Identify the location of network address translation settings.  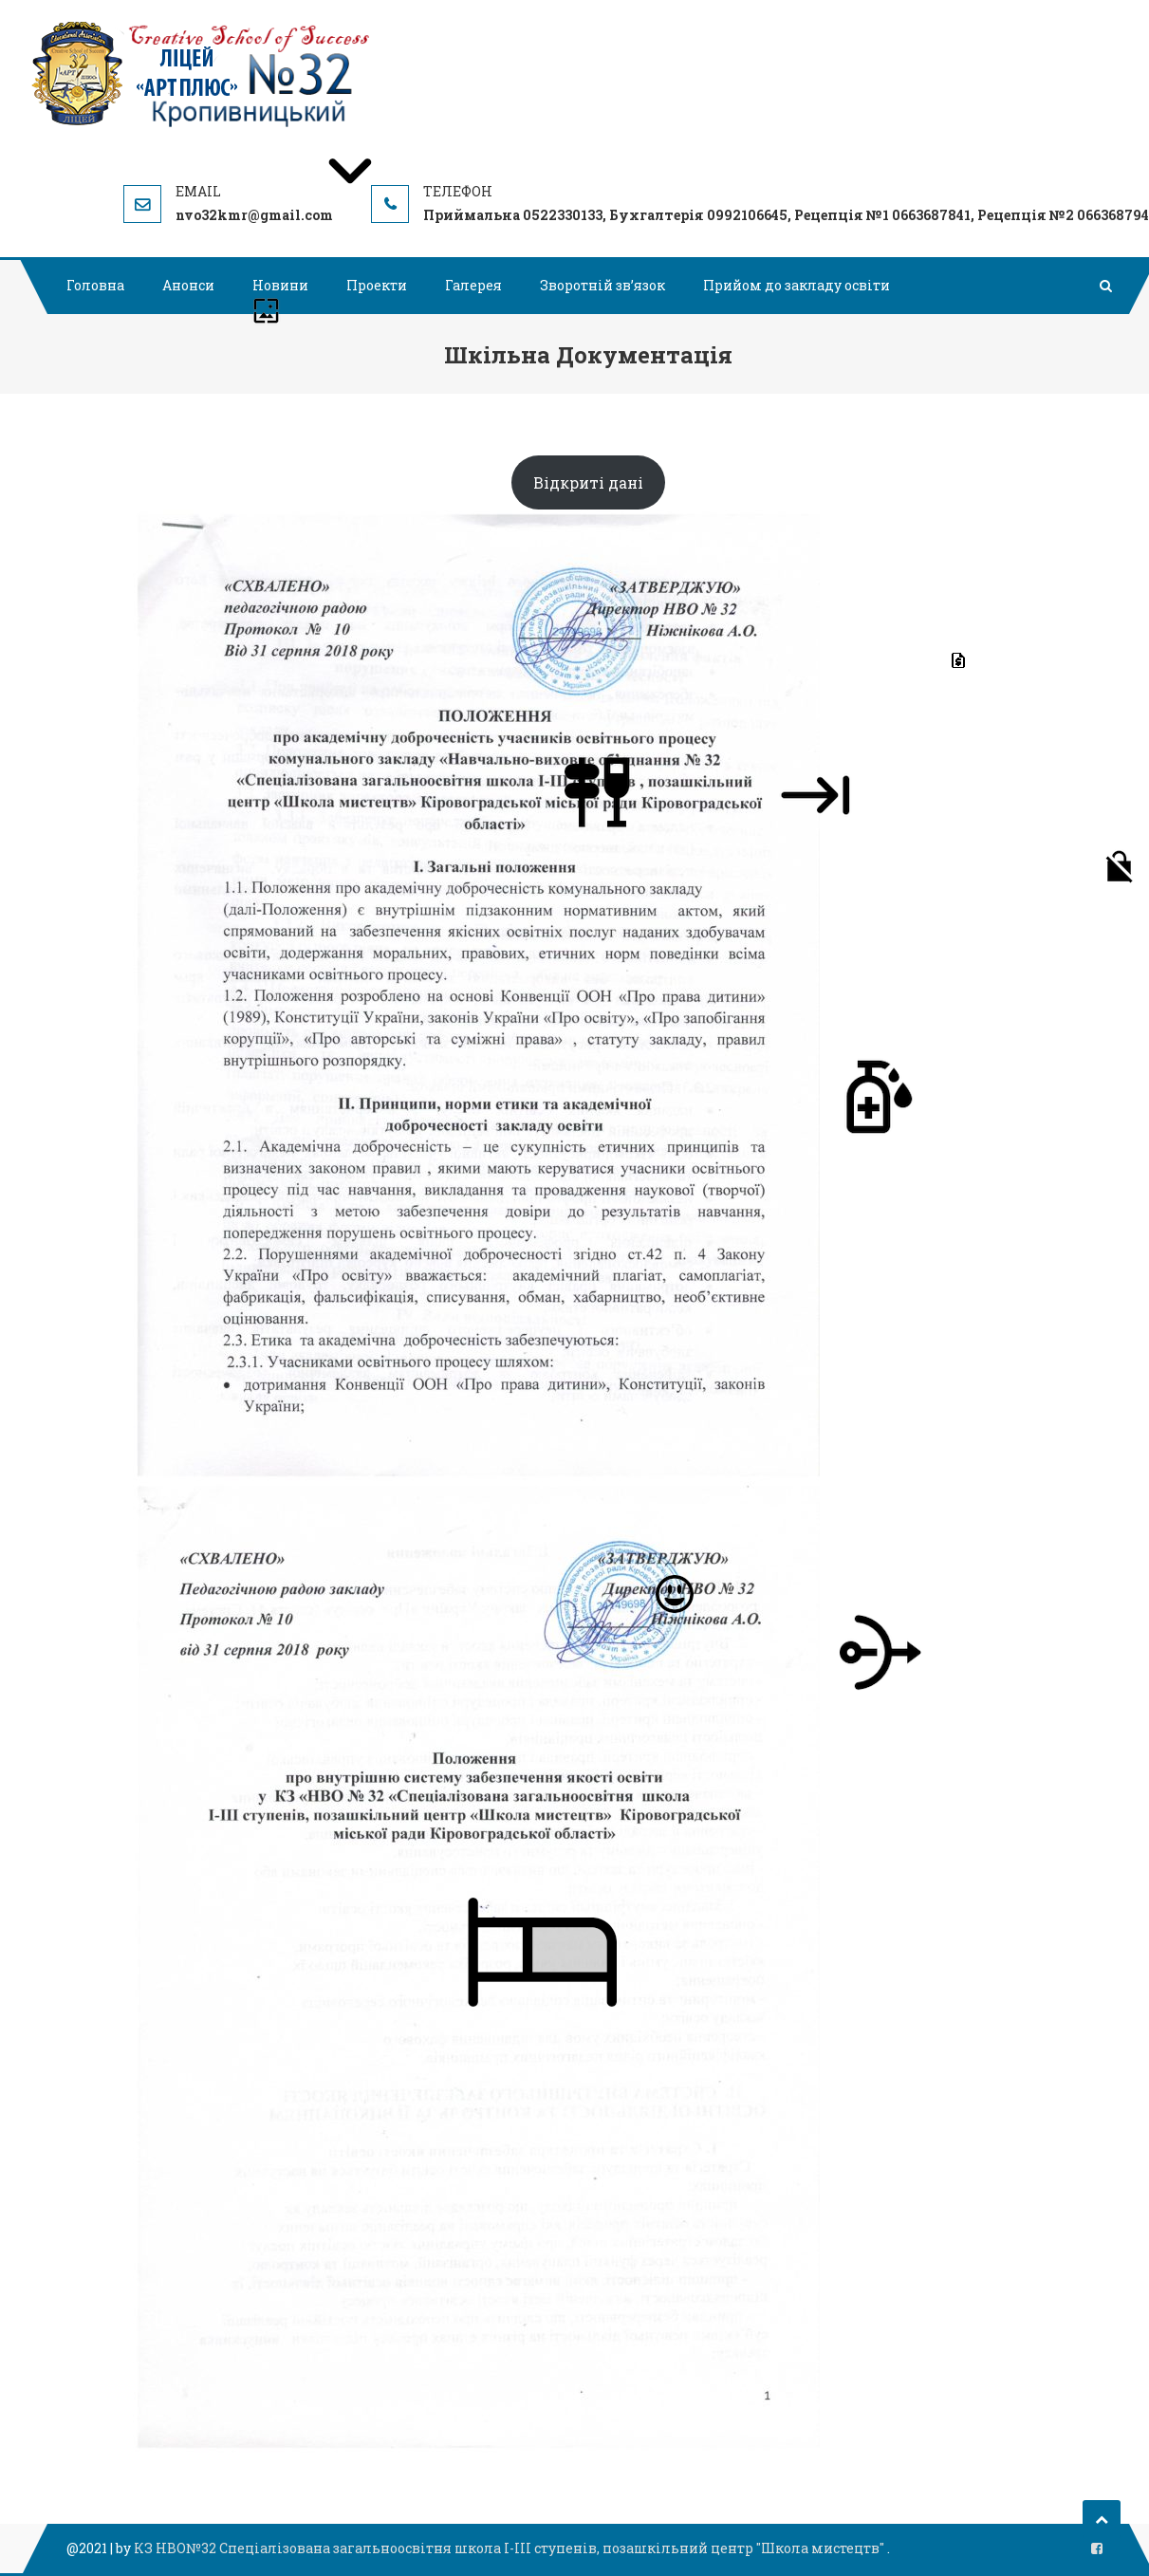
(880, 1652).